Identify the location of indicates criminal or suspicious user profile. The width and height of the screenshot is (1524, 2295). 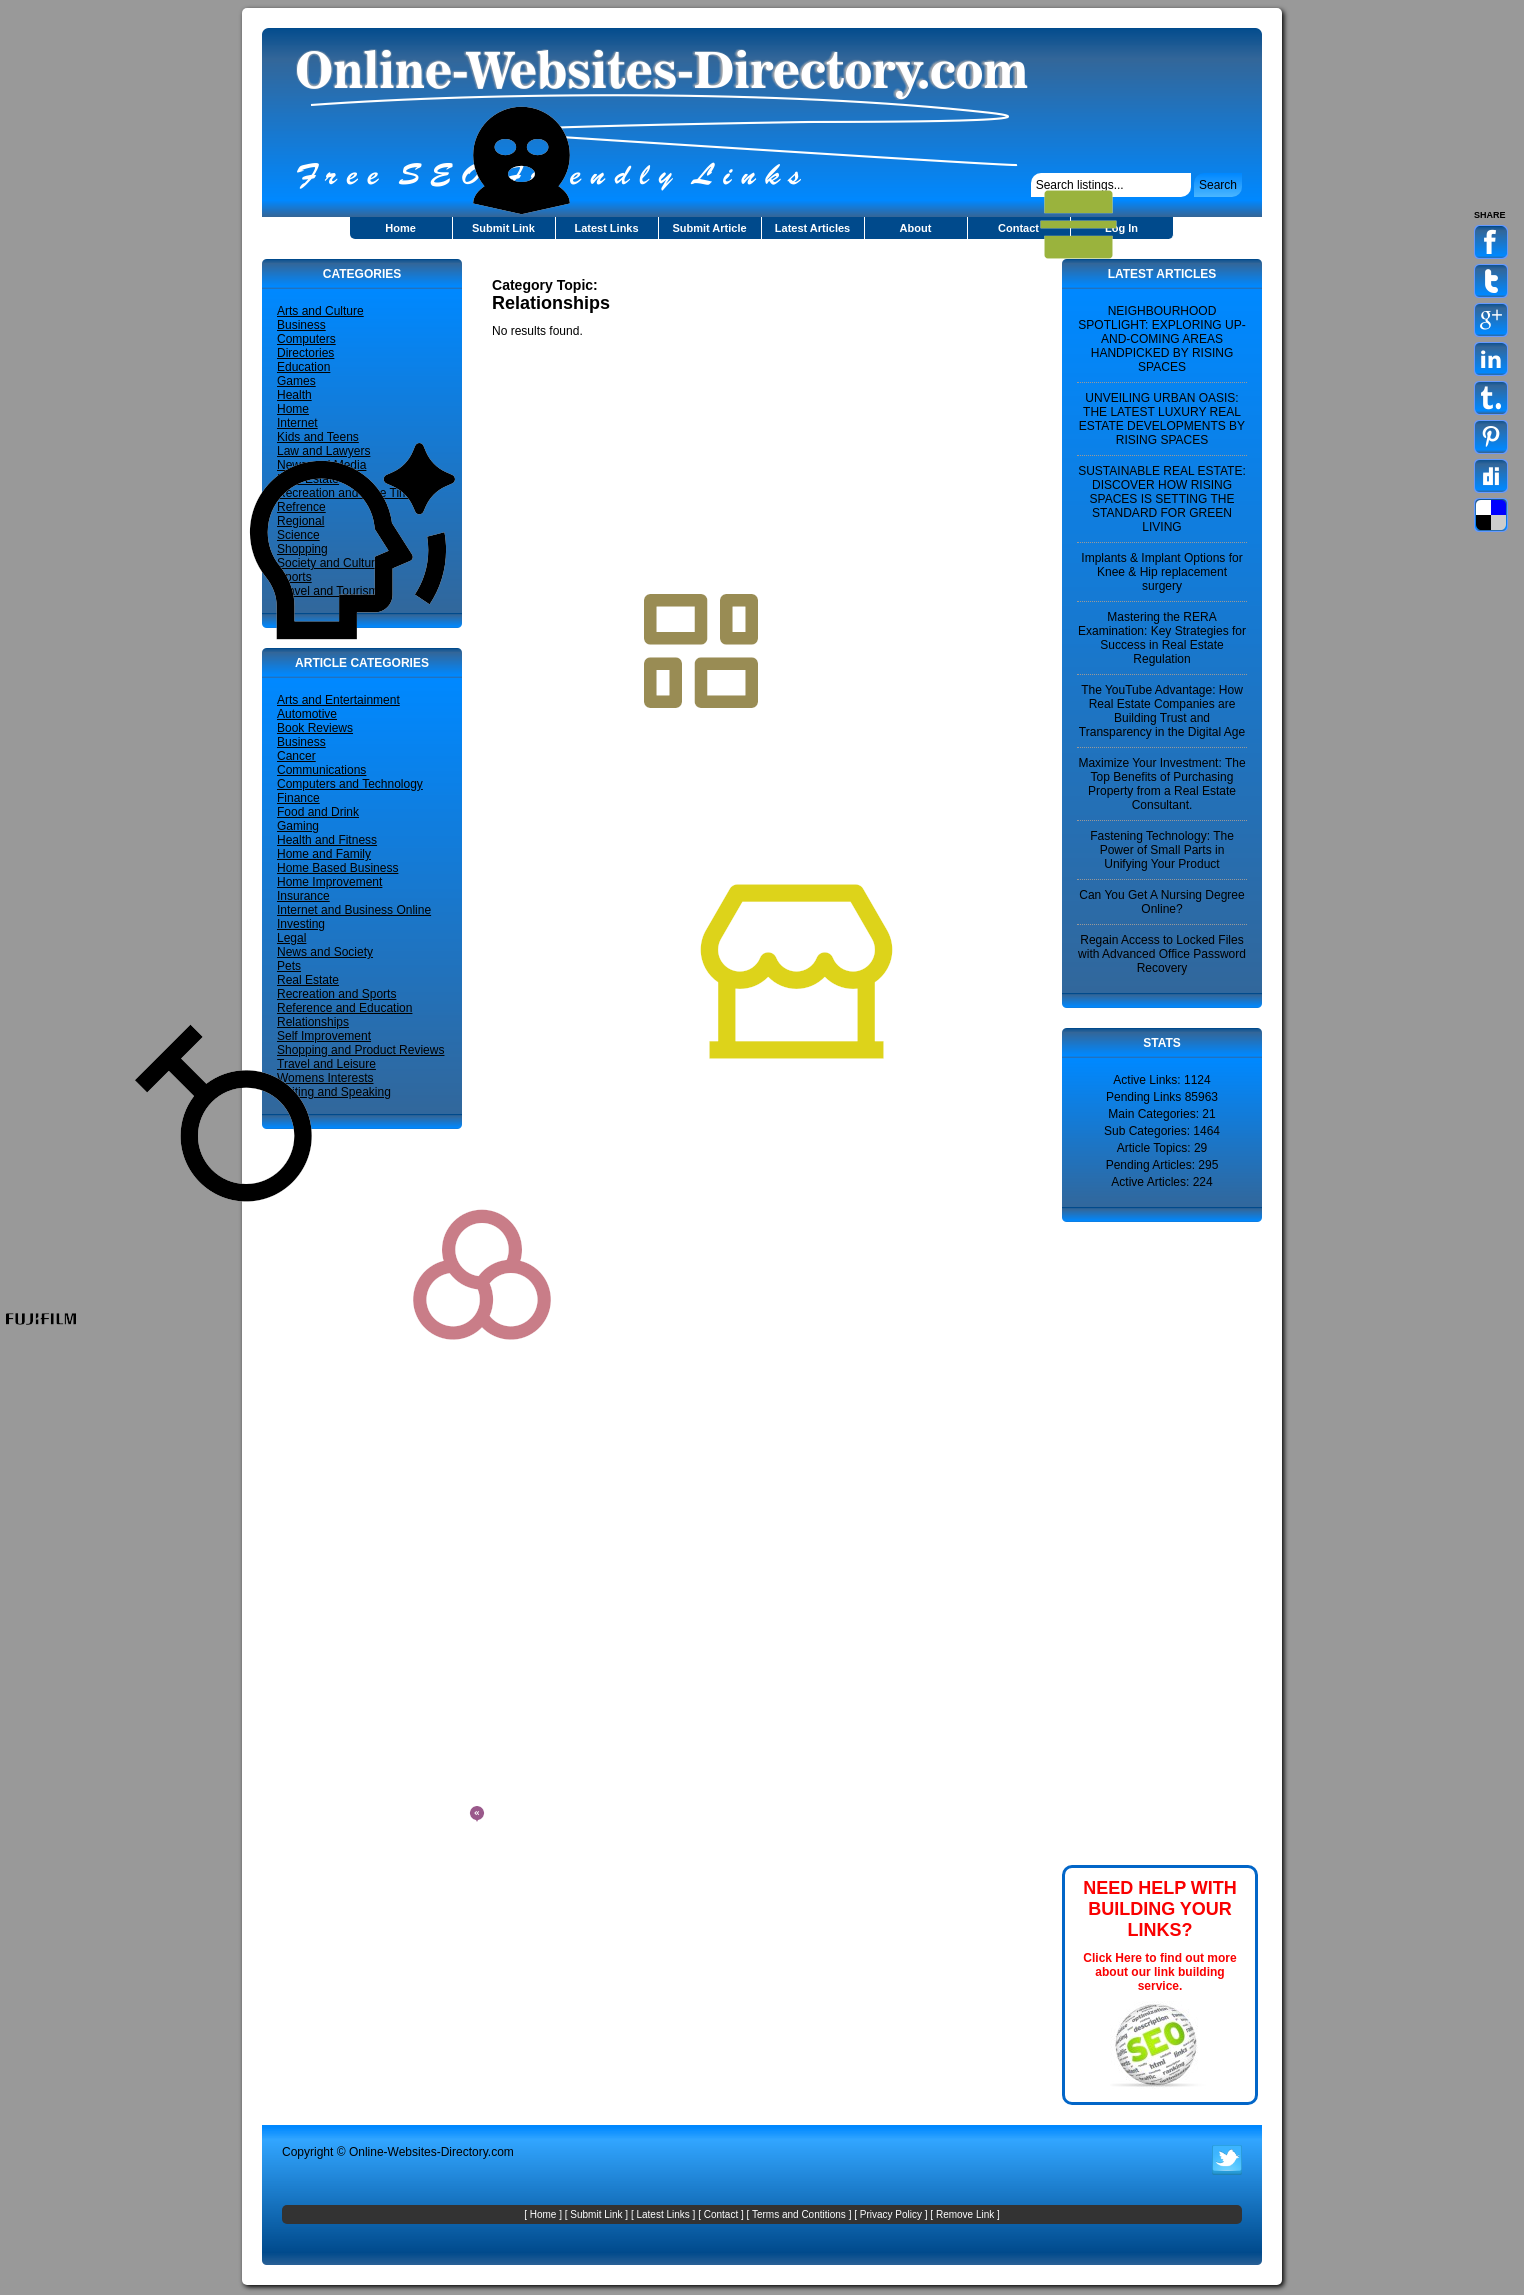
(521, 160).